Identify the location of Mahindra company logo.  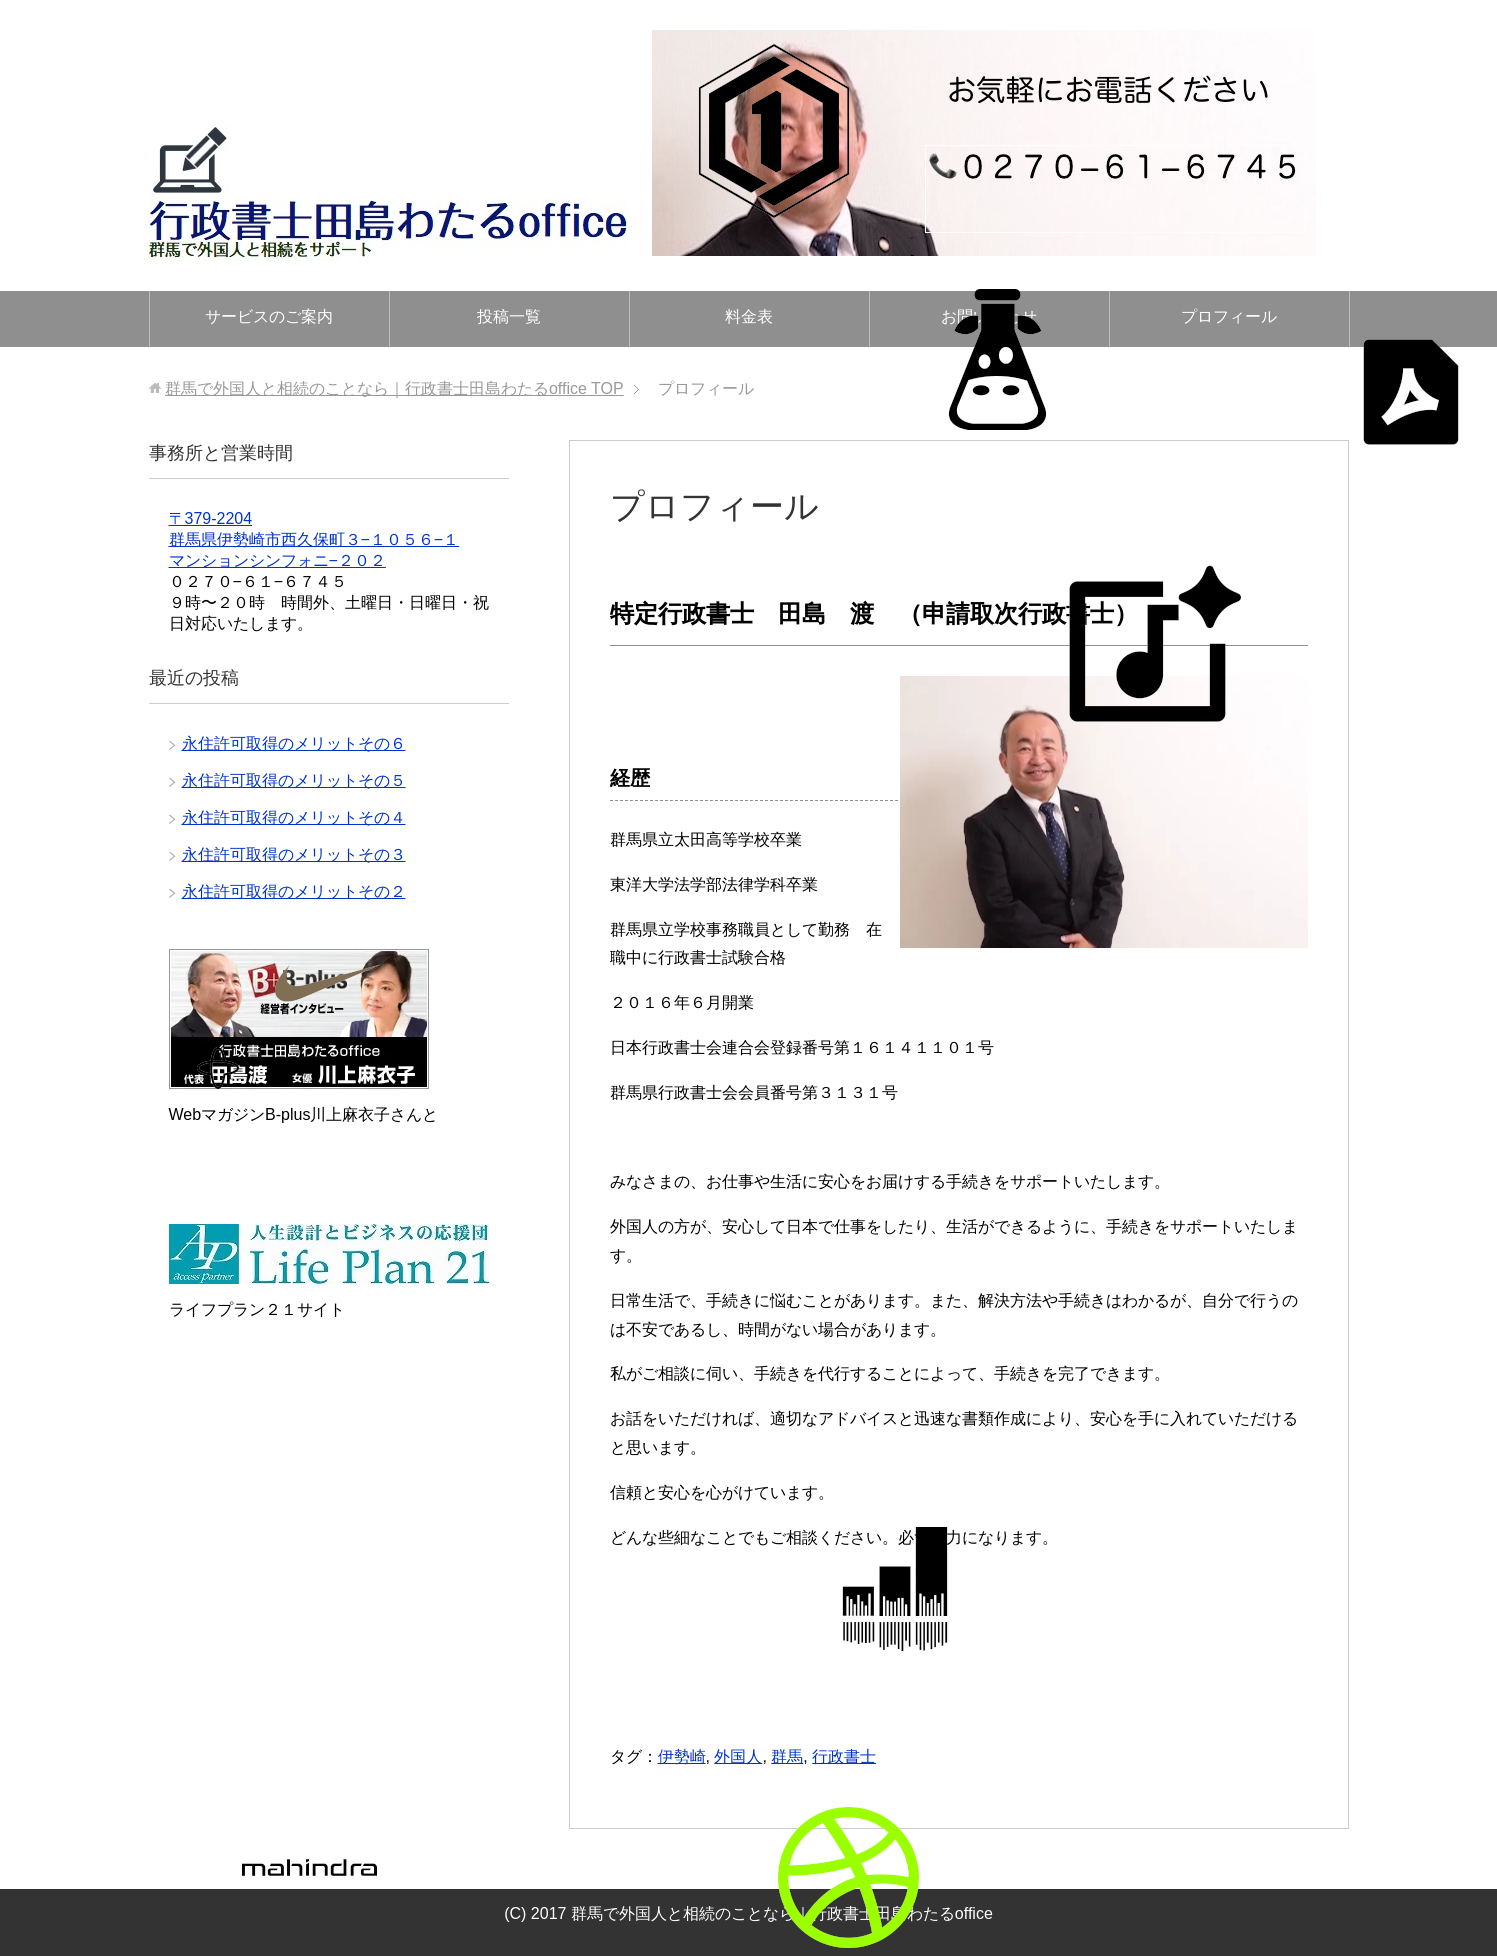
(309, 1867).